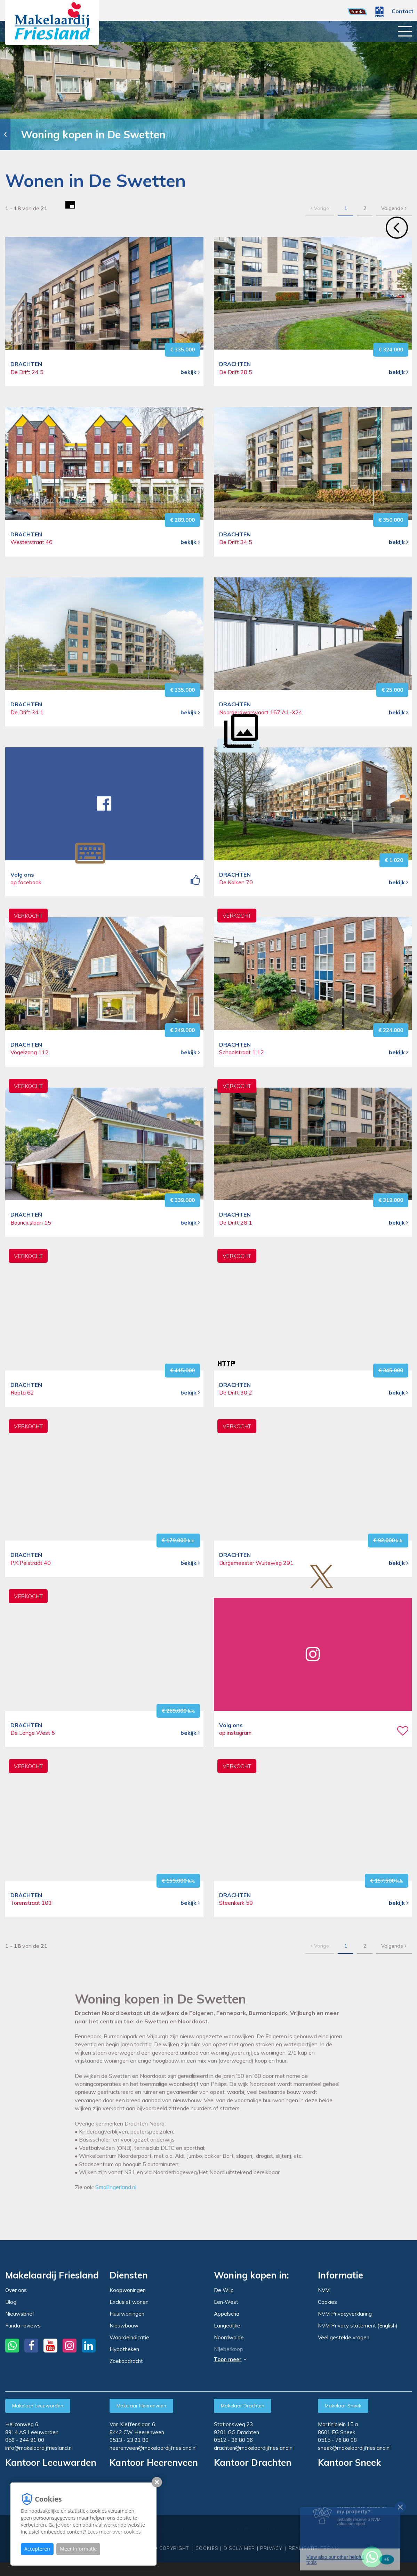 Image resolution: width=417 pixels, height=2576 pixels. I want to click on go back to the previous screen, so click(397, 228).